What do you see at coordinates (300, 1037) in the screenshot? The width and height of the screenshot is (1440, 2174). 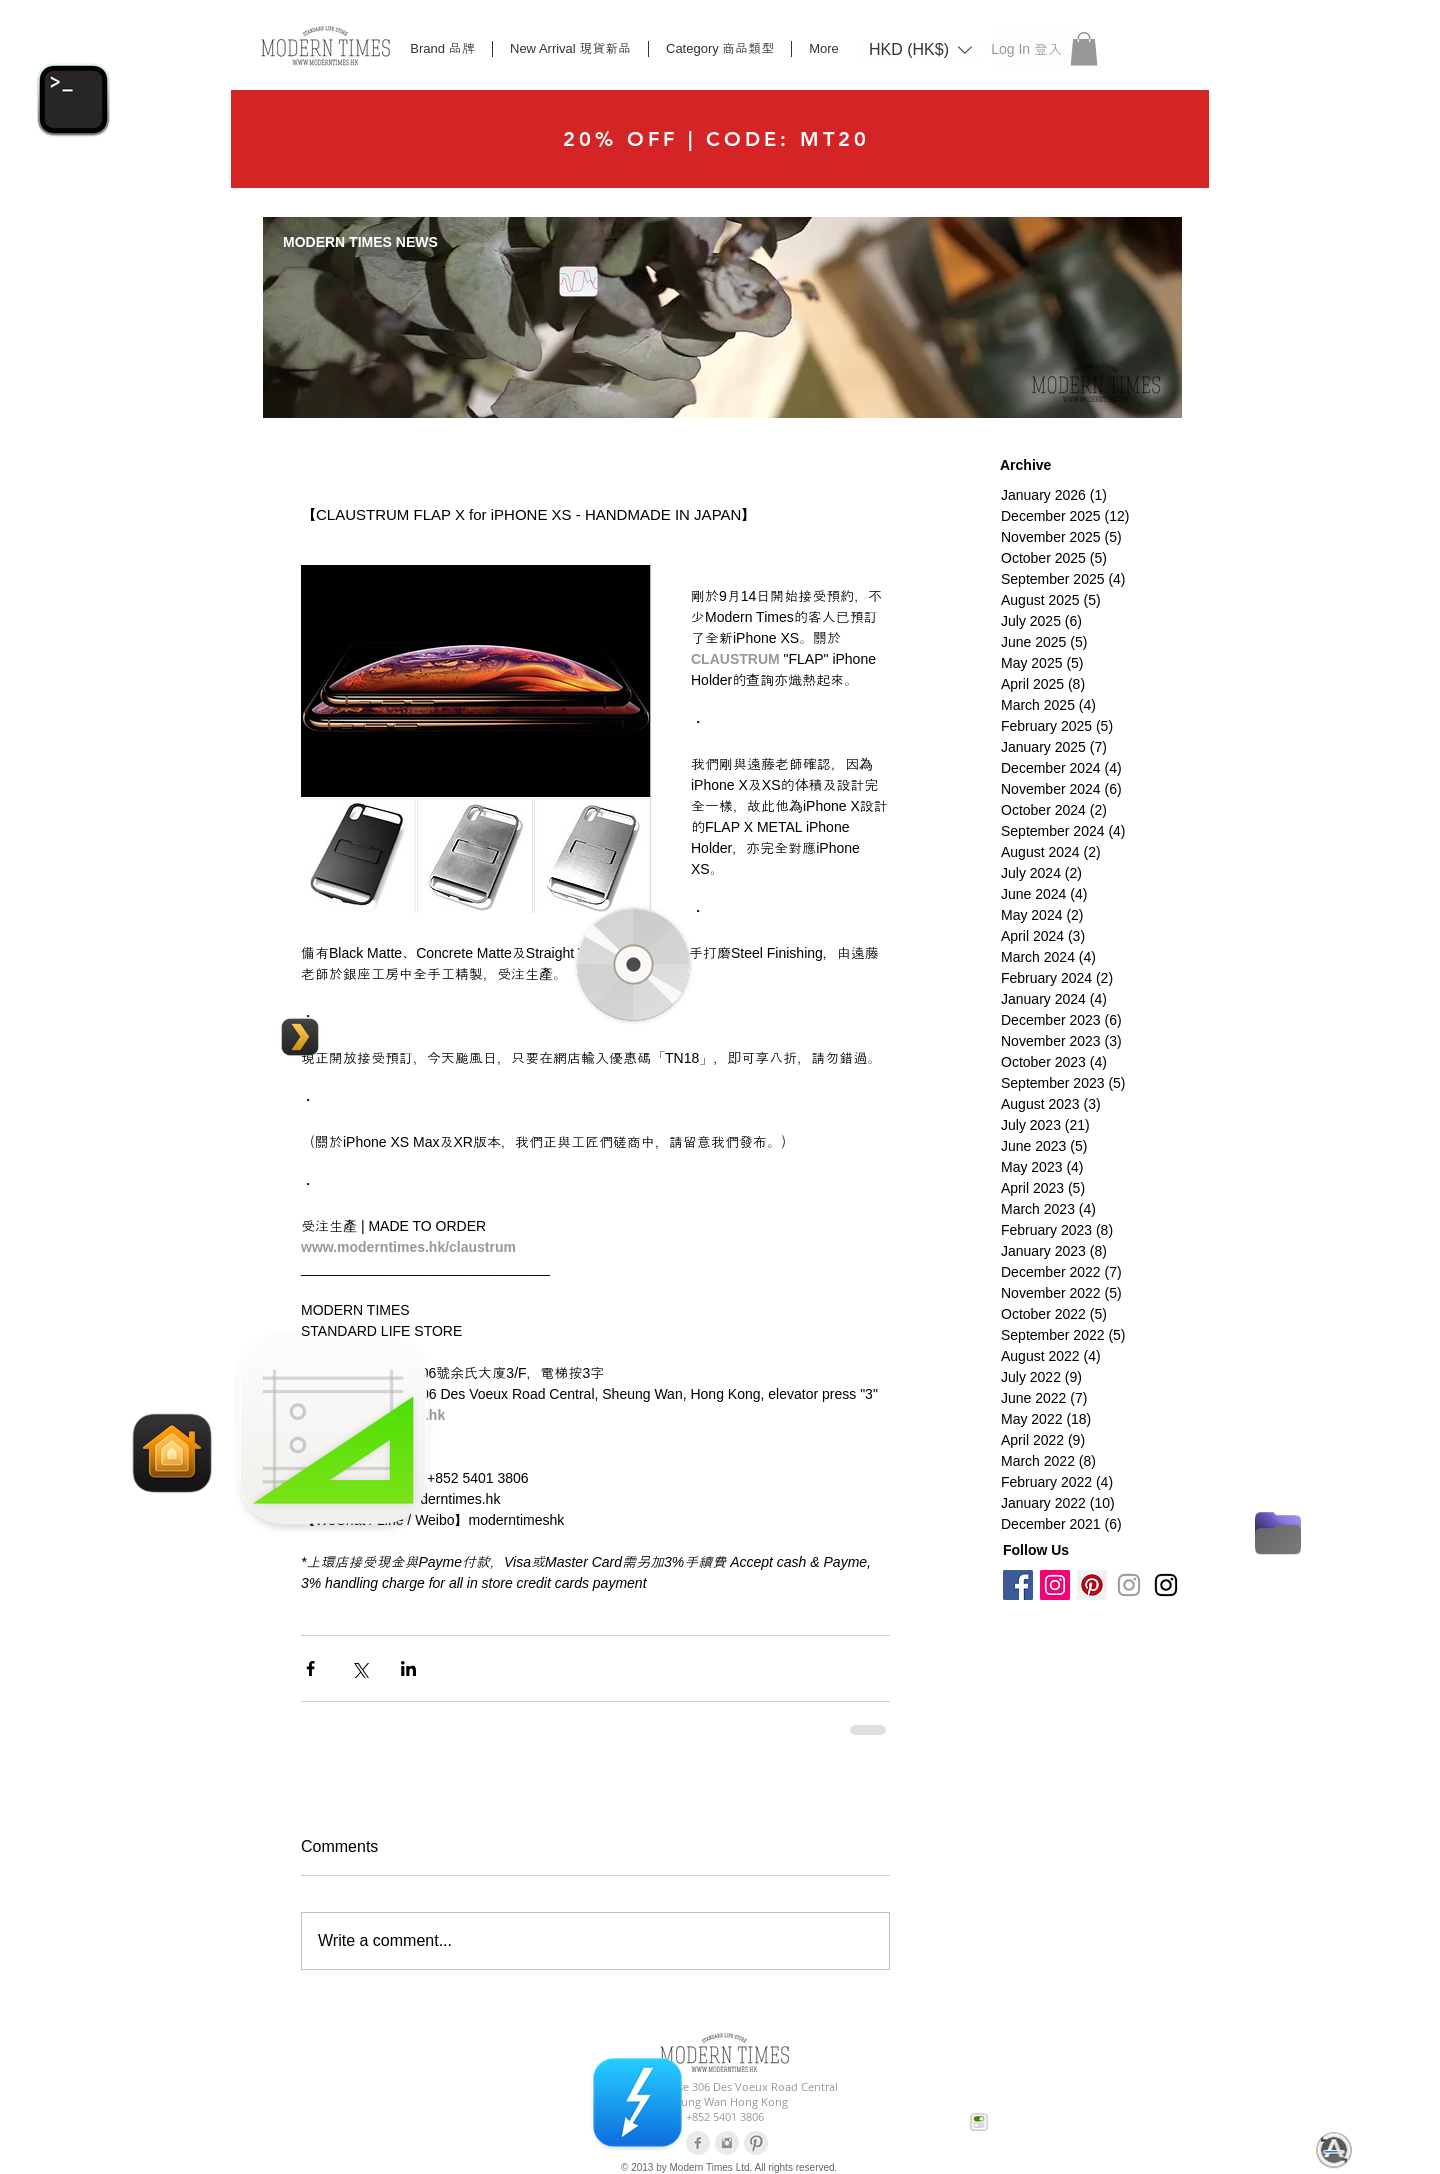 I see `open plex media player` at bounding box center [300, 1037].